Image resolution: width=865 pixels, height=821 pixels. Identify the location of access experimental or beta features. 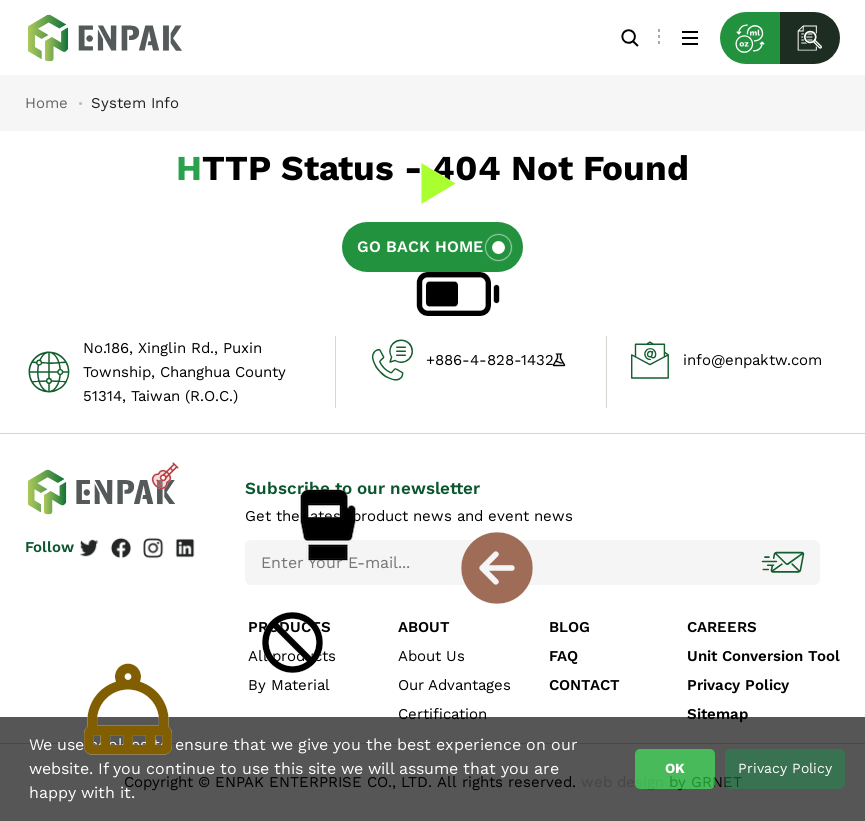
(559, 360).